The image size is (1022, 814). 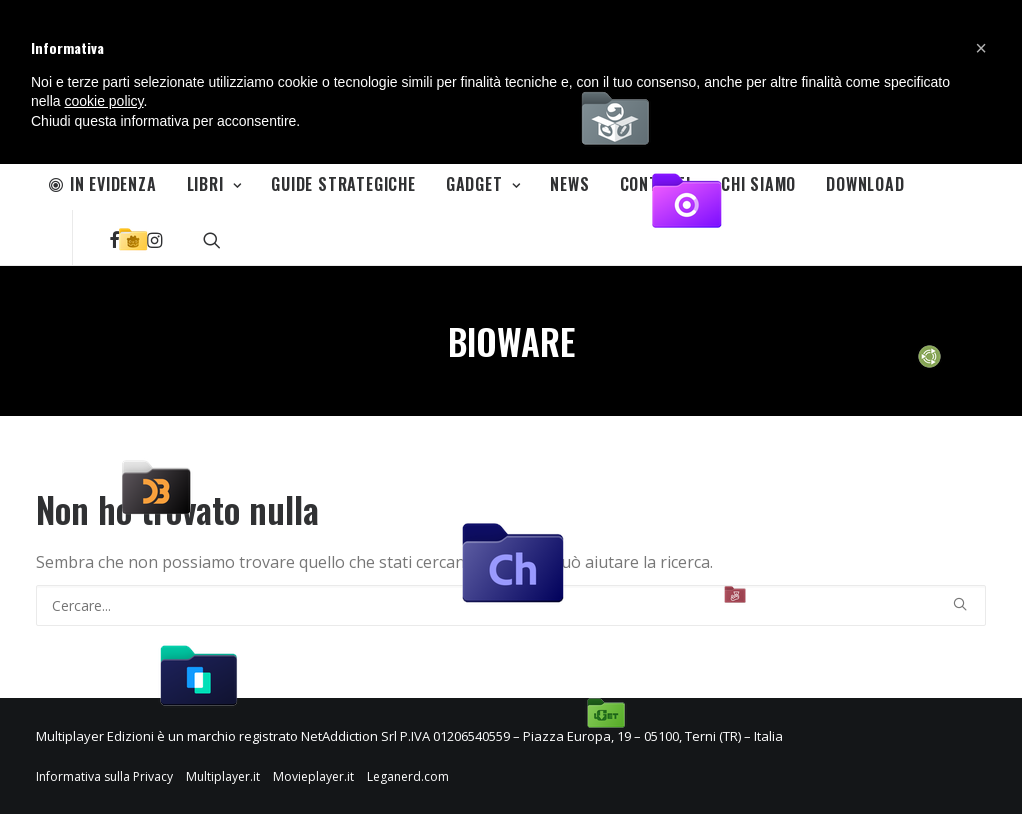 What do you see at coordinates (615, 120) in the screenshot?
I see `open portableapps folder` at bounding box center [615, 120].